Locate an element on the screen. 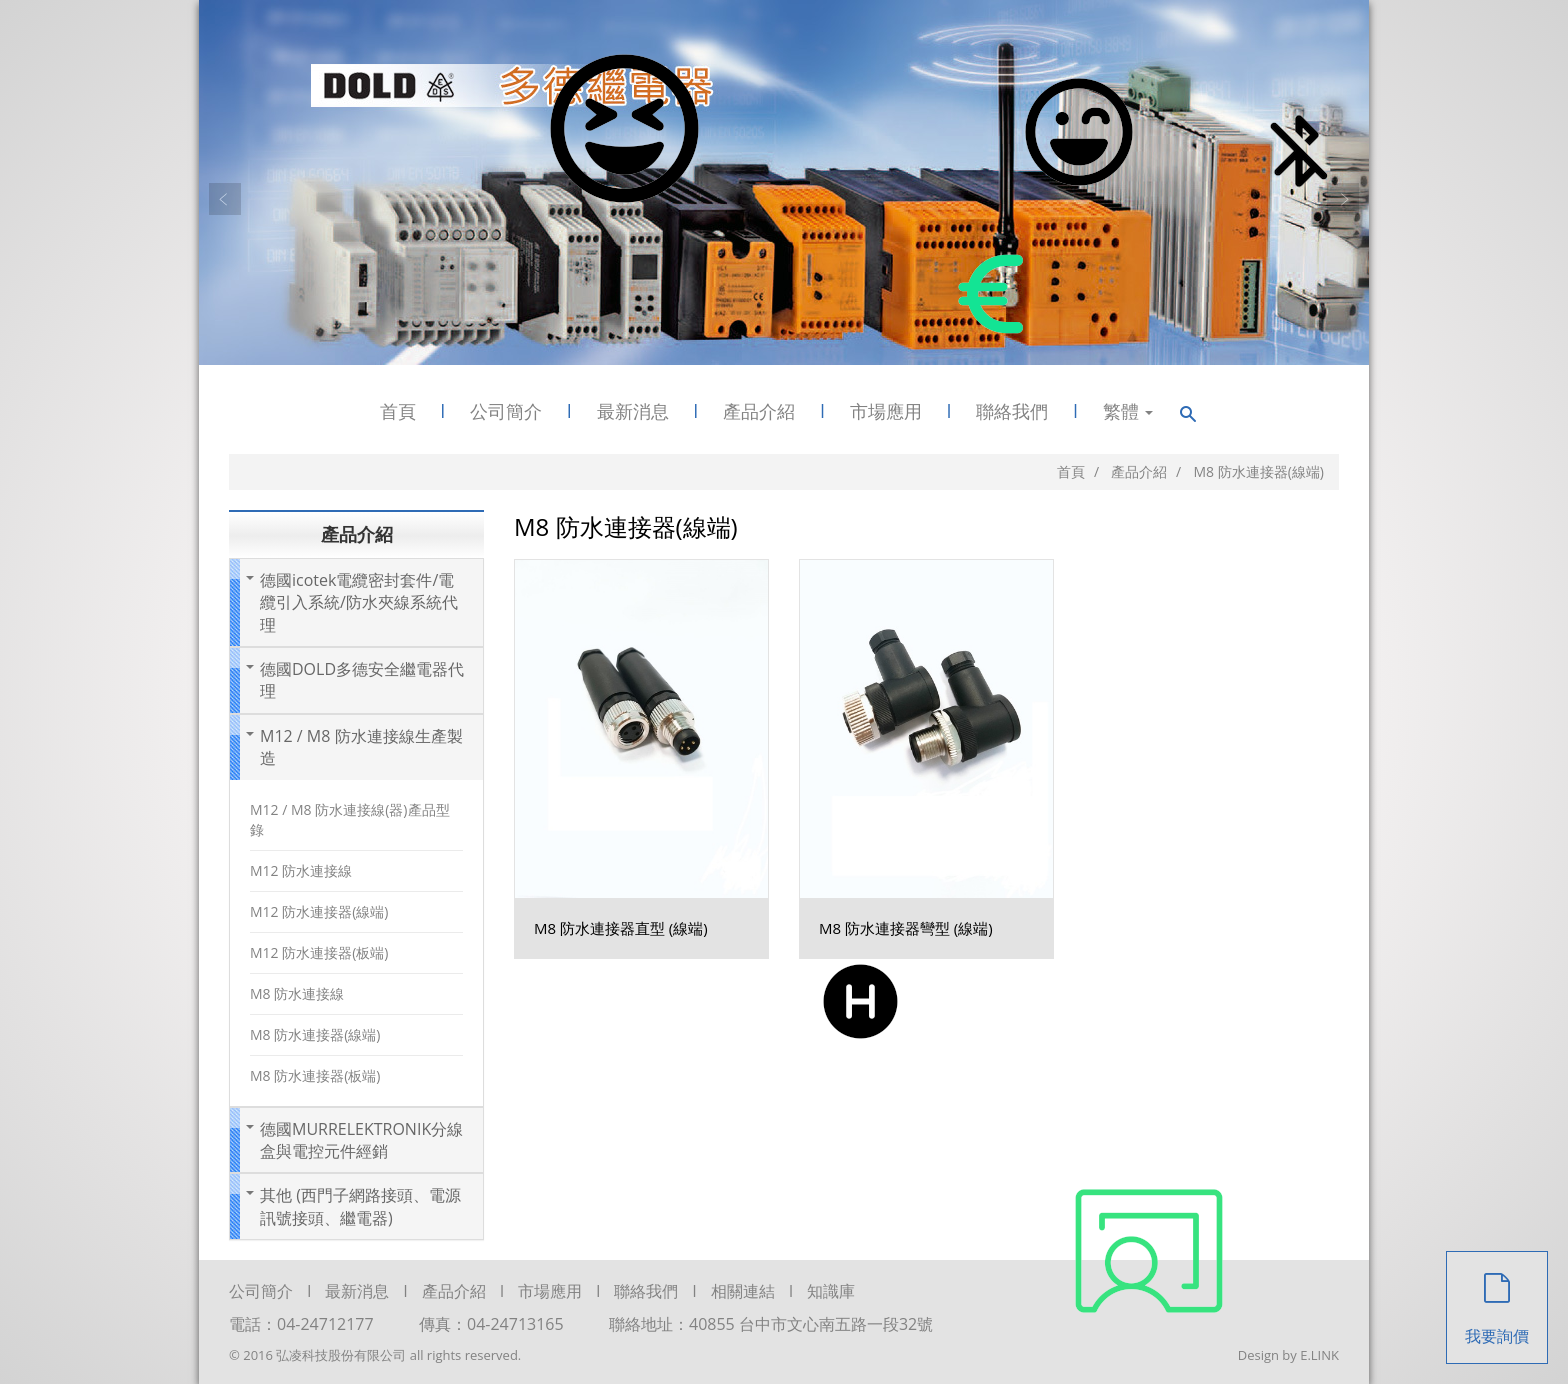  indicates euro currency or pricing is located at coordinates (995, 294).